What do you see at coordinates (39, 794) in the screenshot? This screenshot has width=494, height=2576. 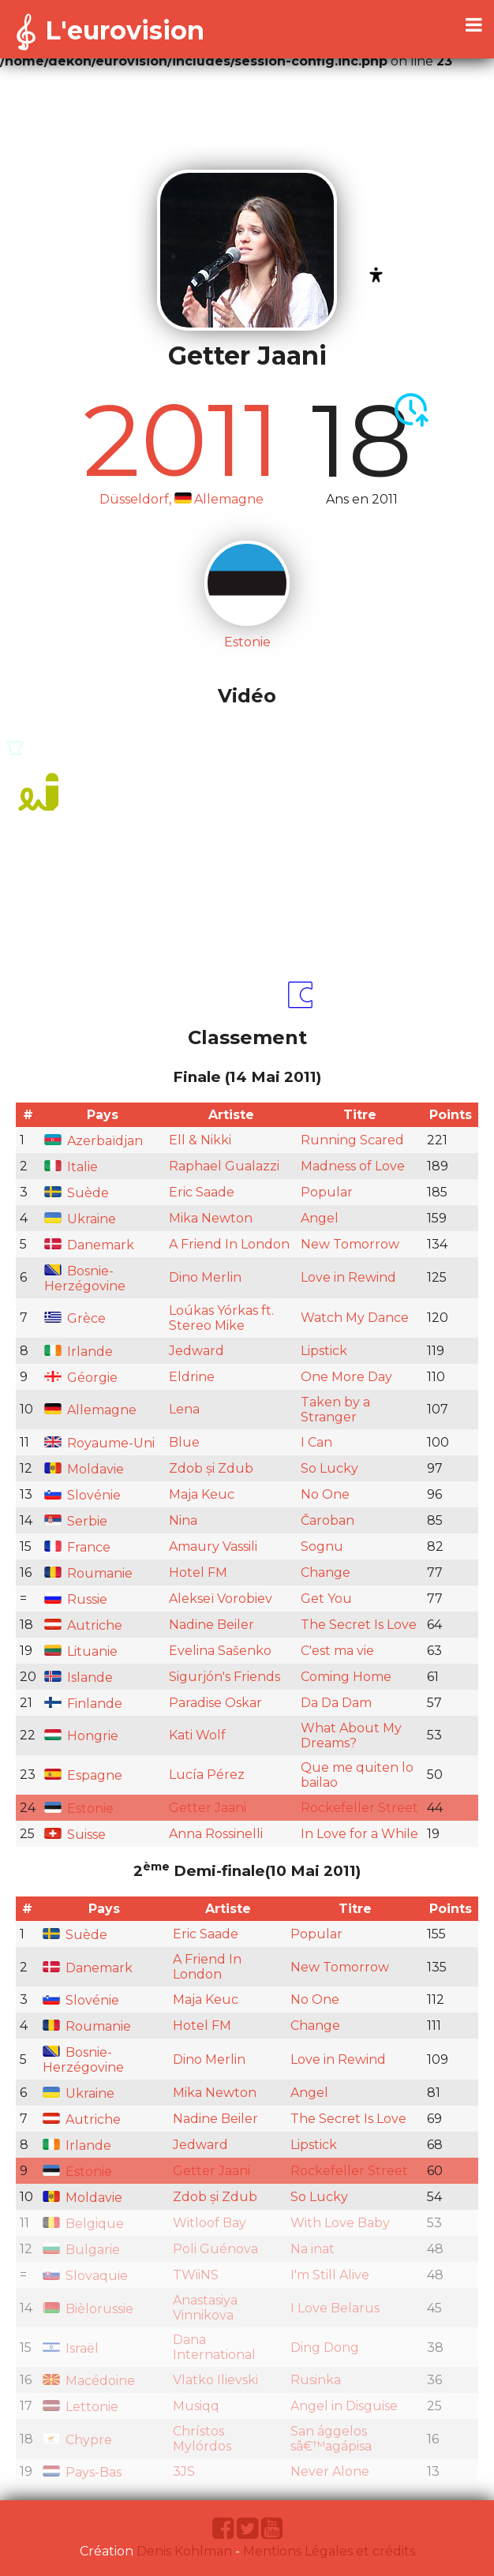 I see `sign or add a signature` at bounding box center [39, 794].